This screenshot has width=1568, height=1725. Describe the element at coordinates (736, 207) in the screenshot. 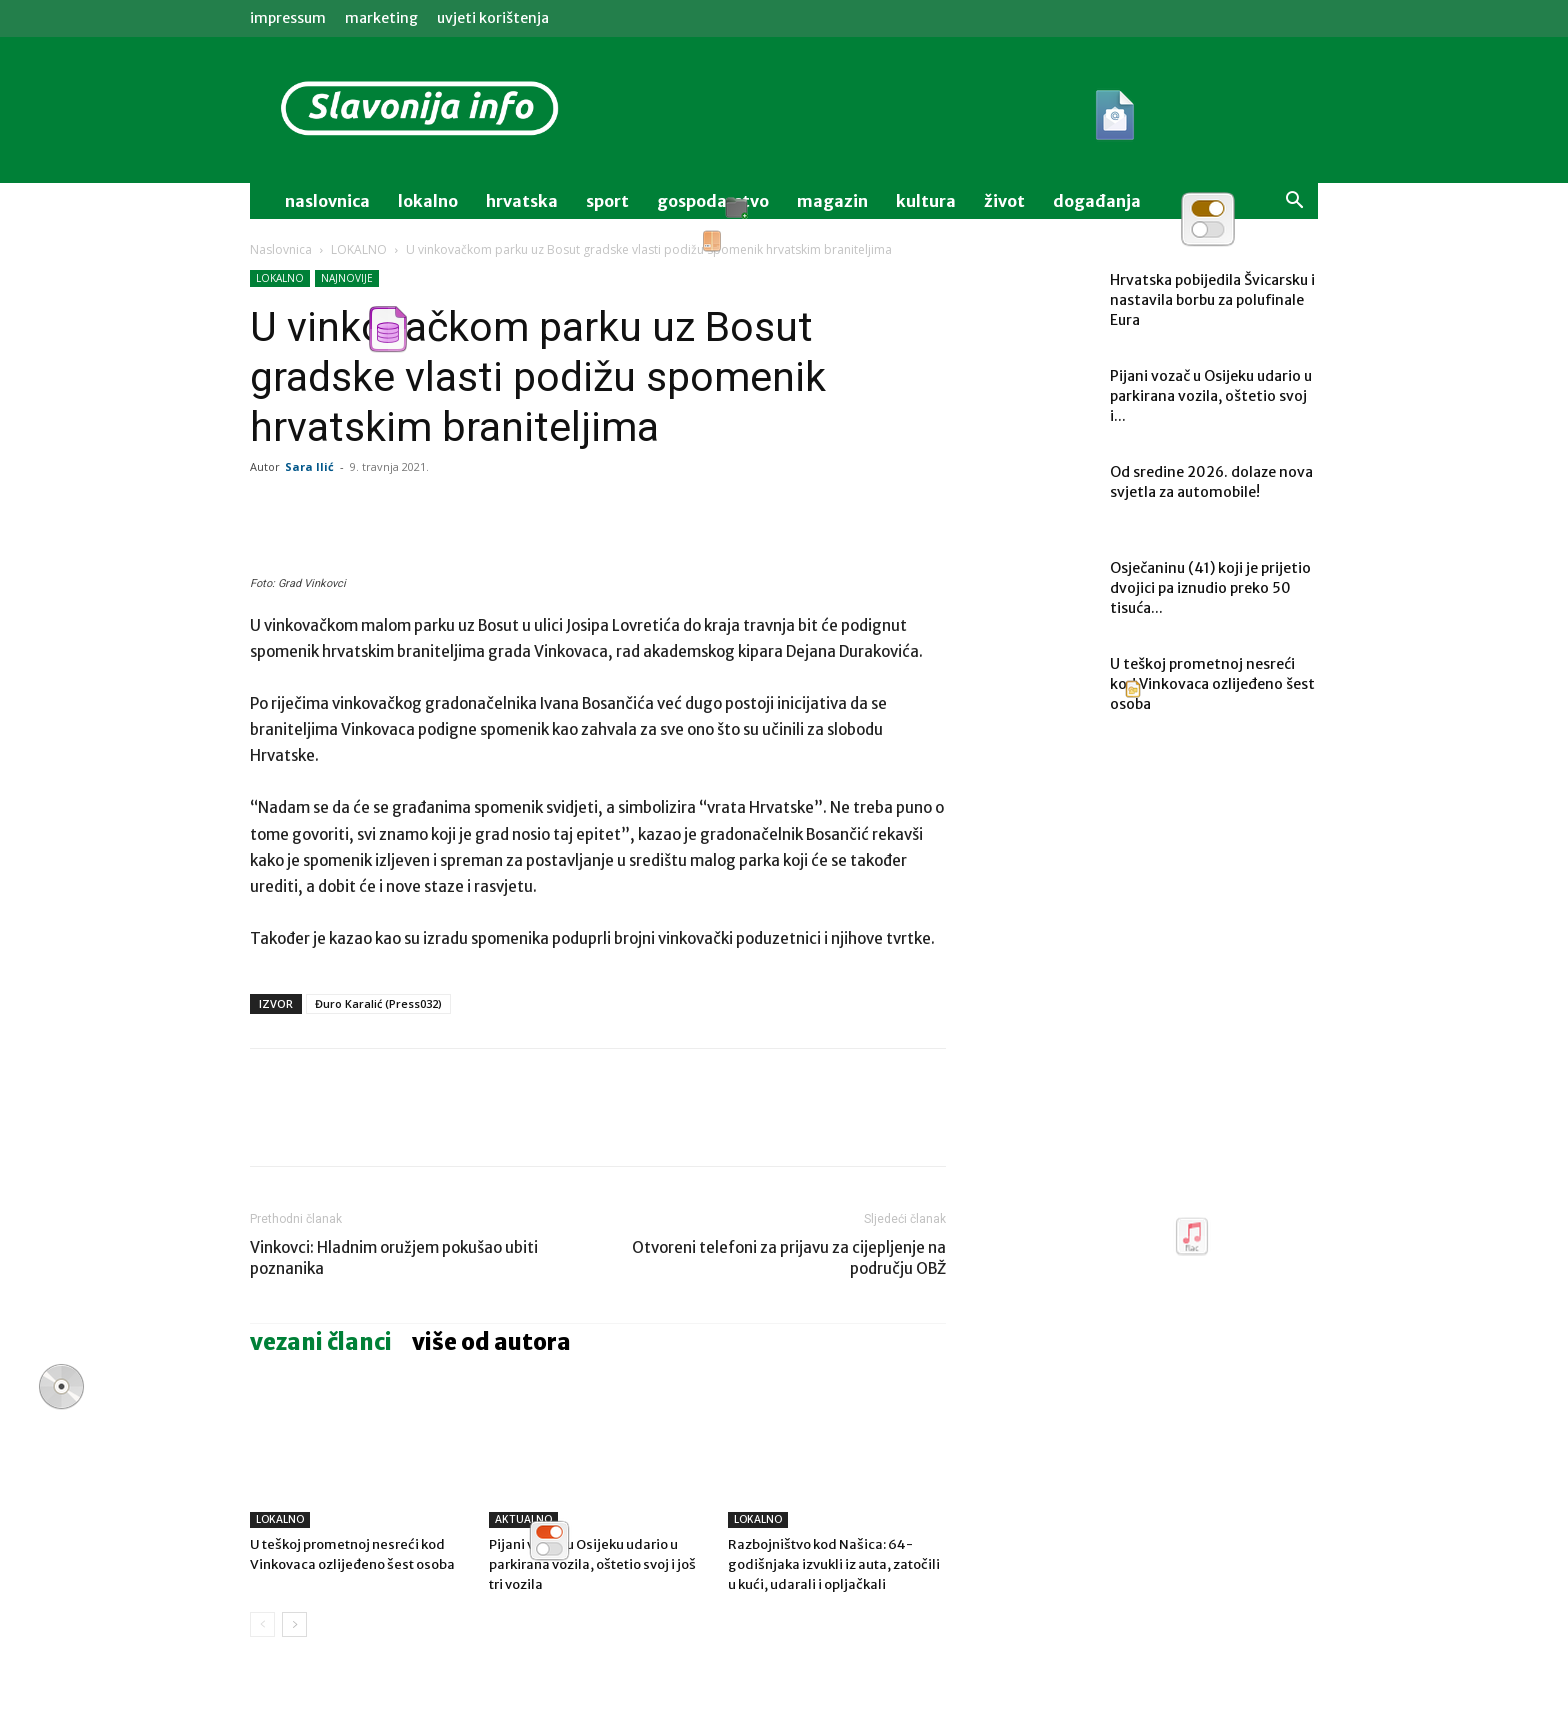

I see `create a new folder` at that location.